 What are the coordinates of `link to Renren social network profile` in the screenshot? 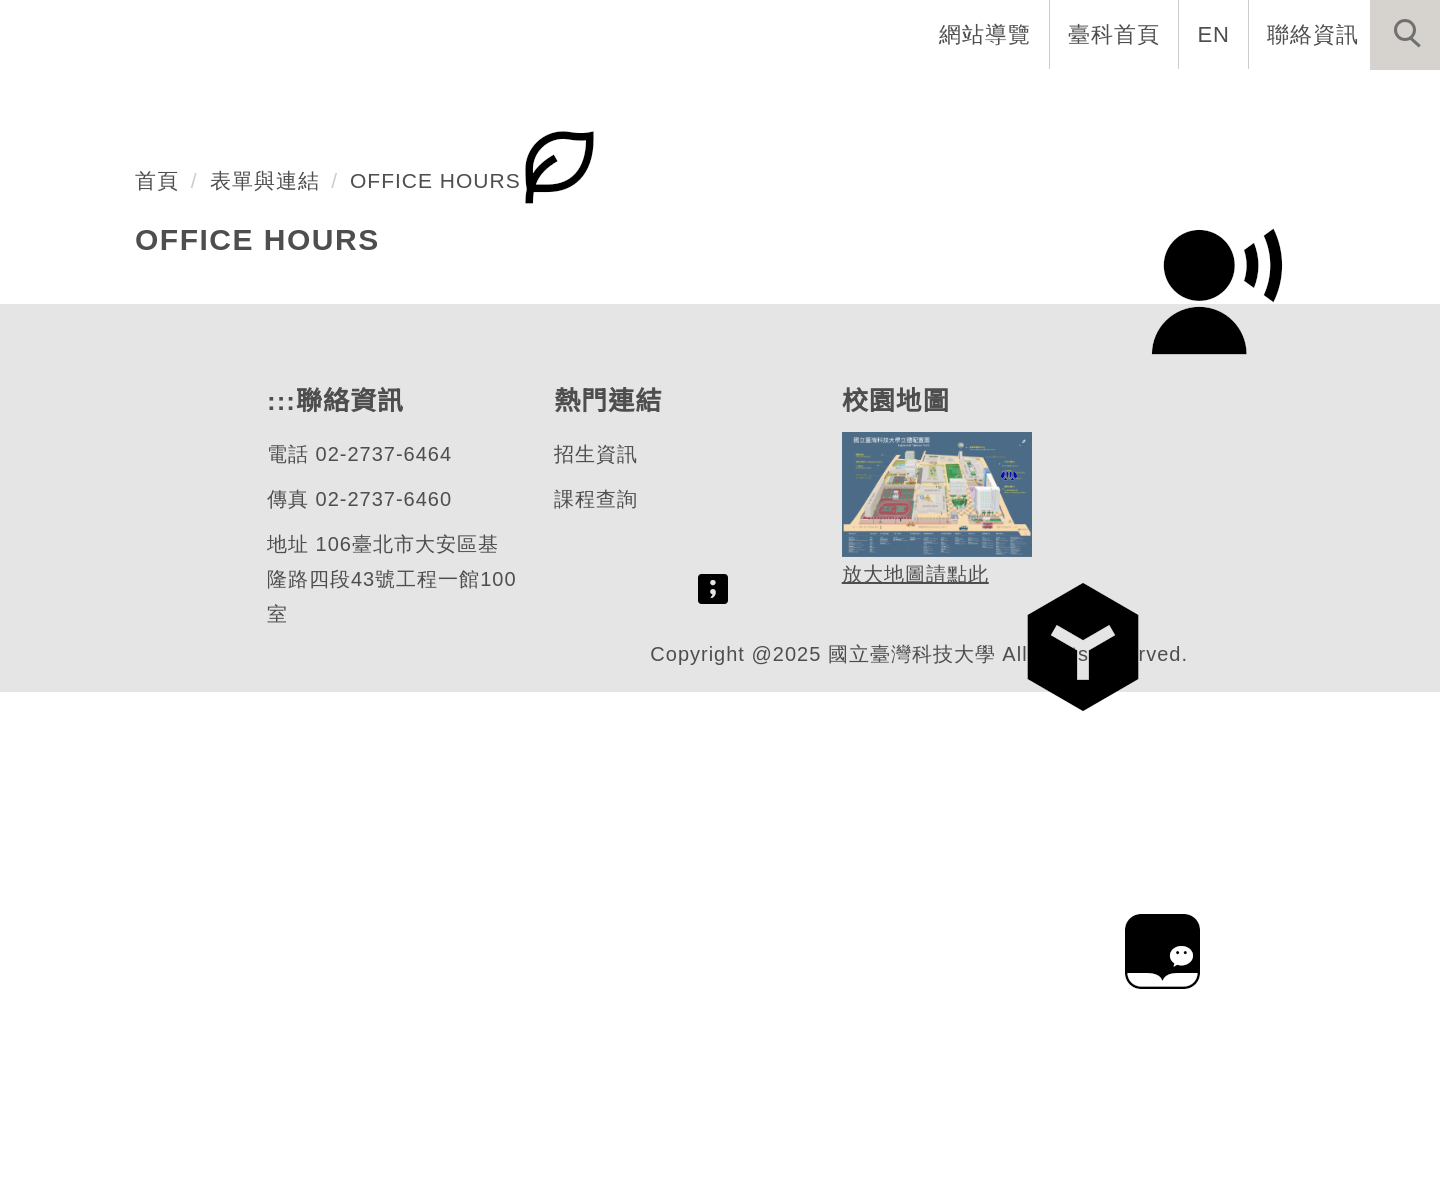 It's located at (1009, 476).